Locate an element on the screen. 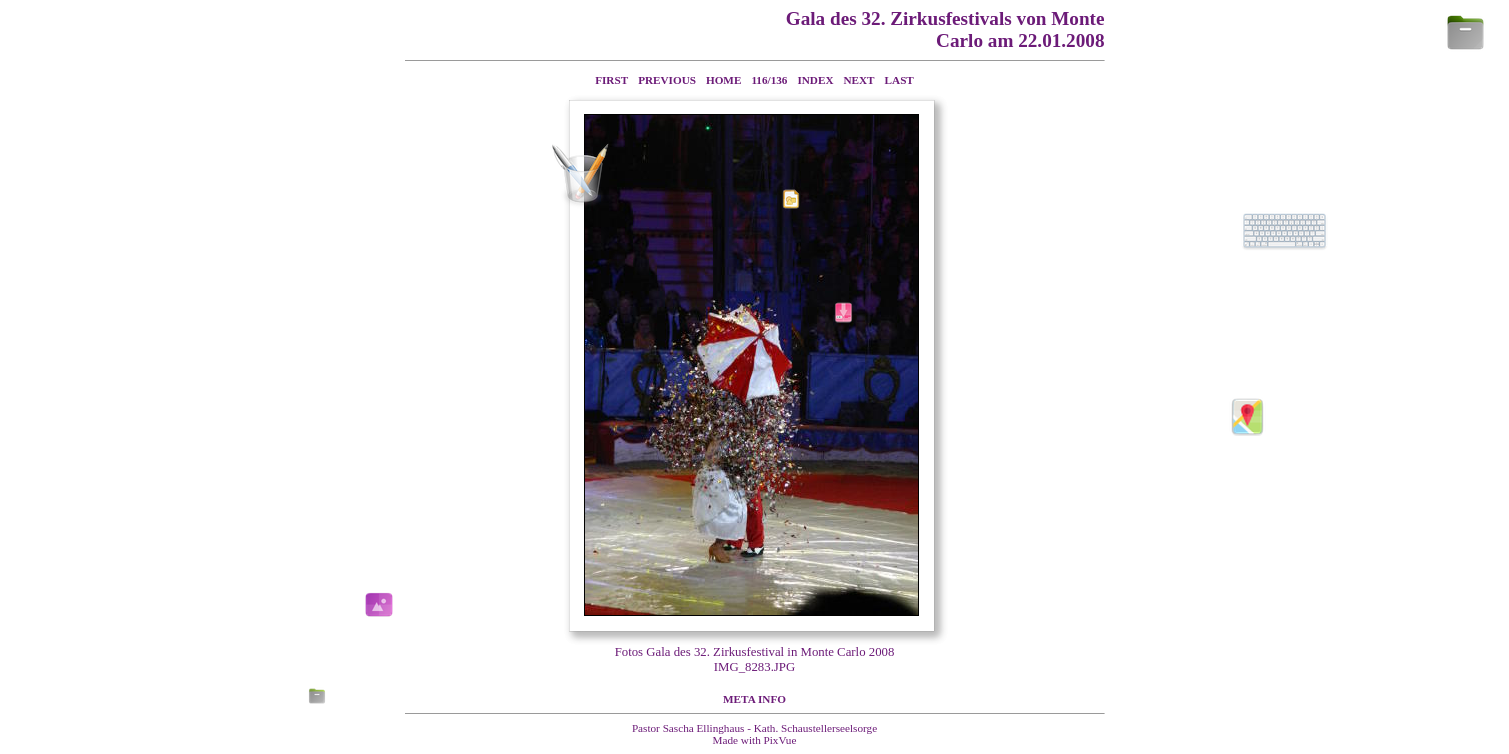  access office and productivity applications is located at coordinates (581, 172).